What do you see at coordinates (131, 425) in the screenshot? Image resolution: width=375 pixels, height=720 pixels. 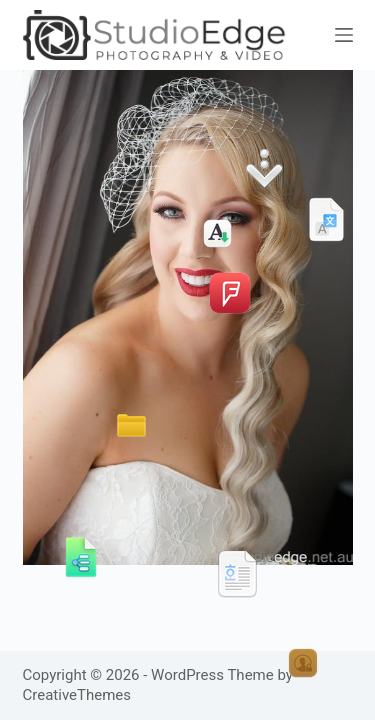 I see `open folder containing files or documents` at bounding box center [131, 425].